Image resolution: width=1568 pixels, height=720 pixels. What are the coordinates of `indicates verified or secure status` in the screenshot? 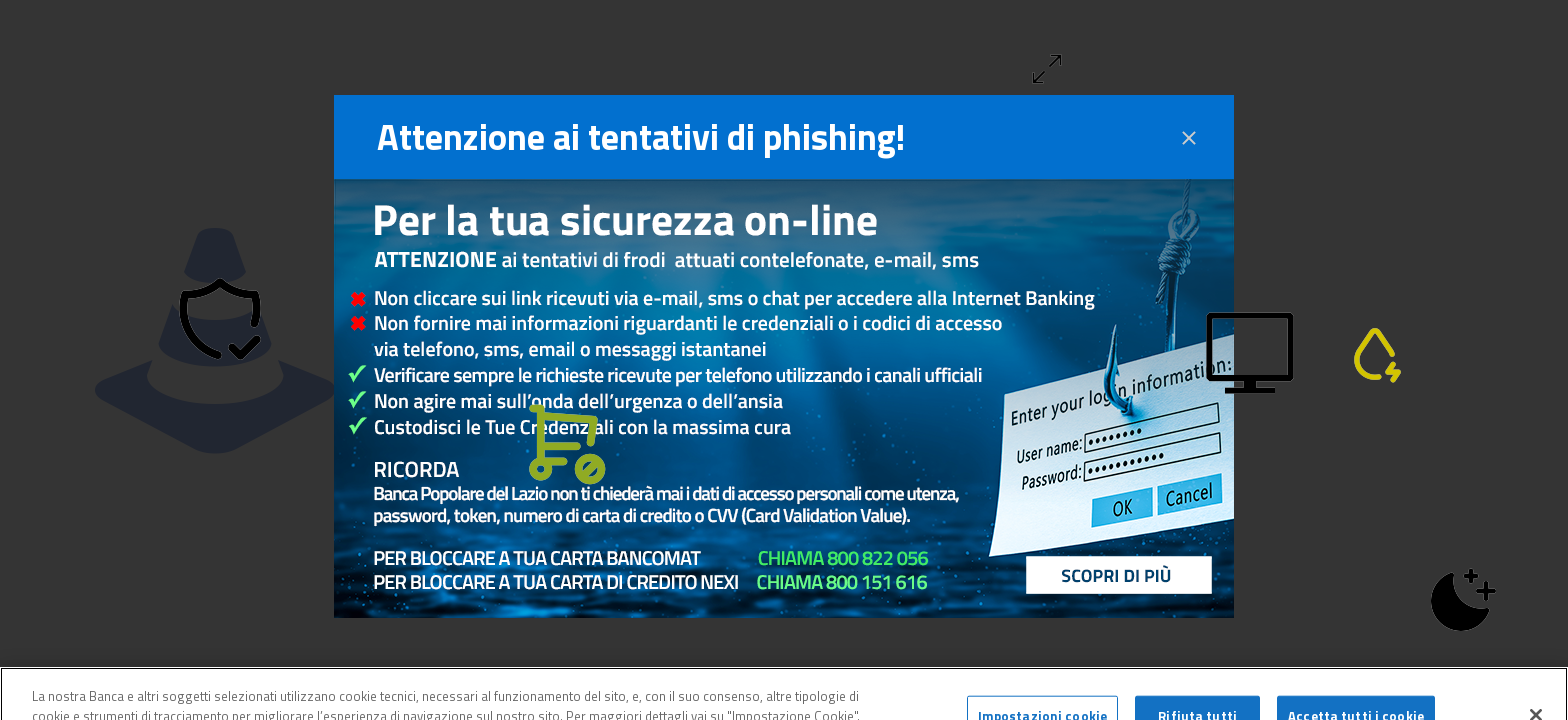 It's located at (220, 319).